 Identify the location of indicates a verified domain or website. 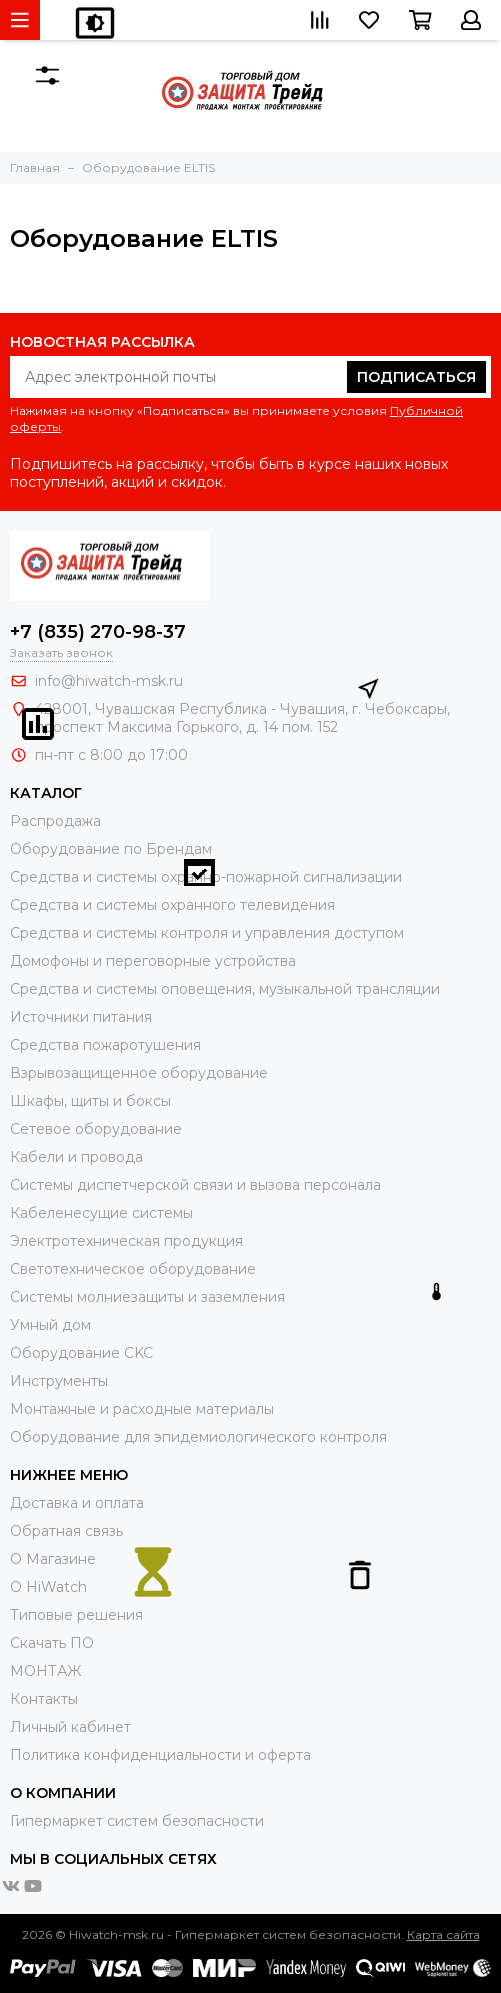
(199, 872).